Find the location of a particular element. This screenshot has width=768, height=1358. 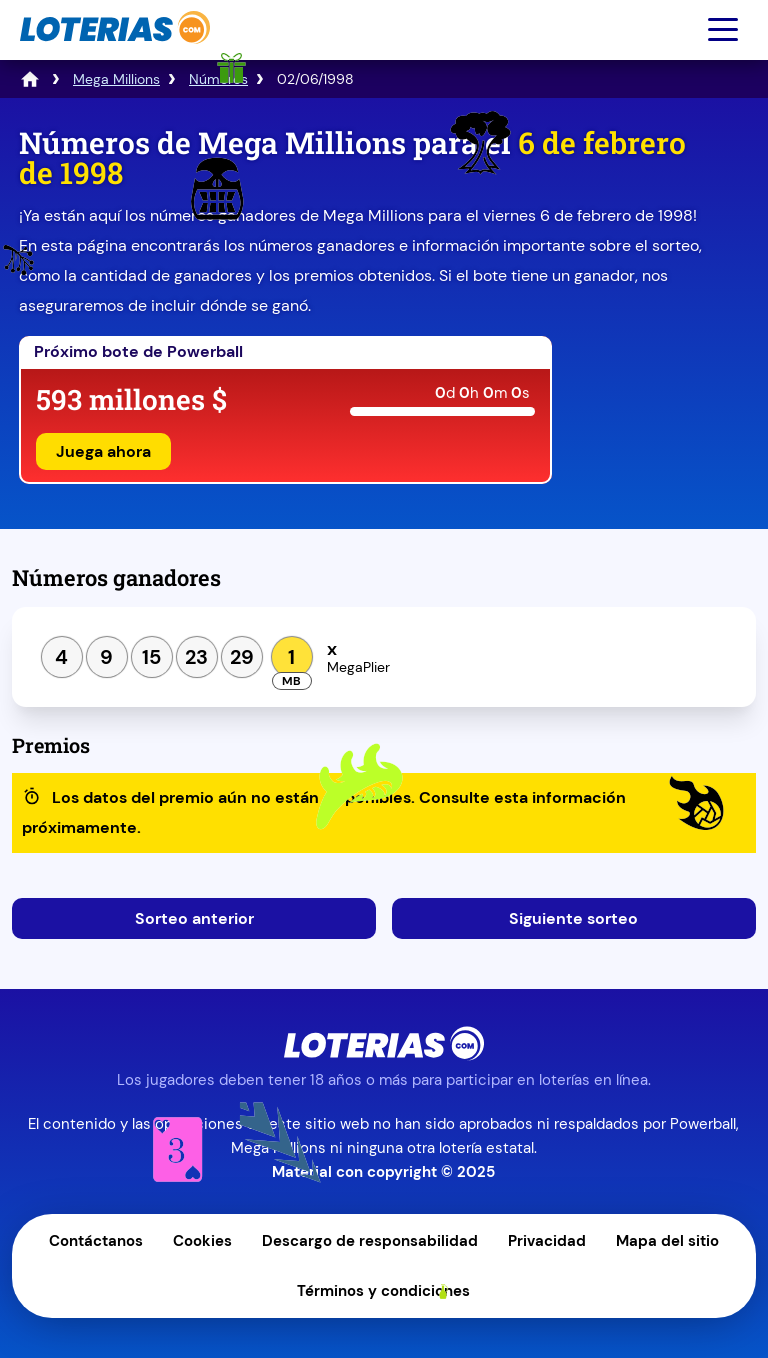

indicates a combo attack or chain skill is located at coordinates (280, 1142).